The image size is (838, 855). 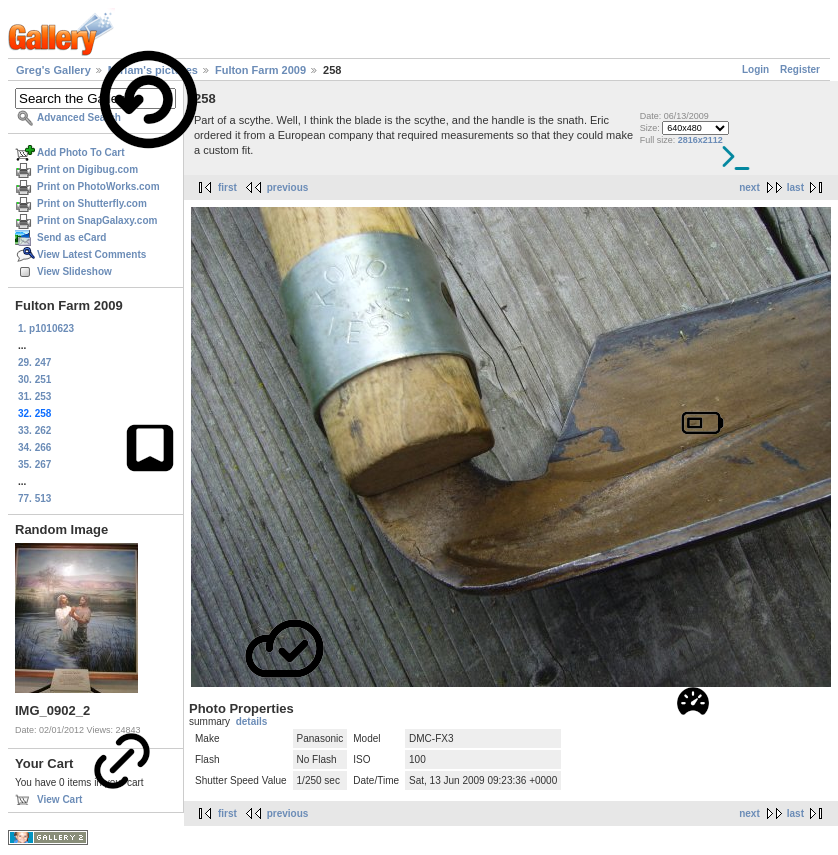 I want to click on copy or share a link, so click(x=122, y=761).